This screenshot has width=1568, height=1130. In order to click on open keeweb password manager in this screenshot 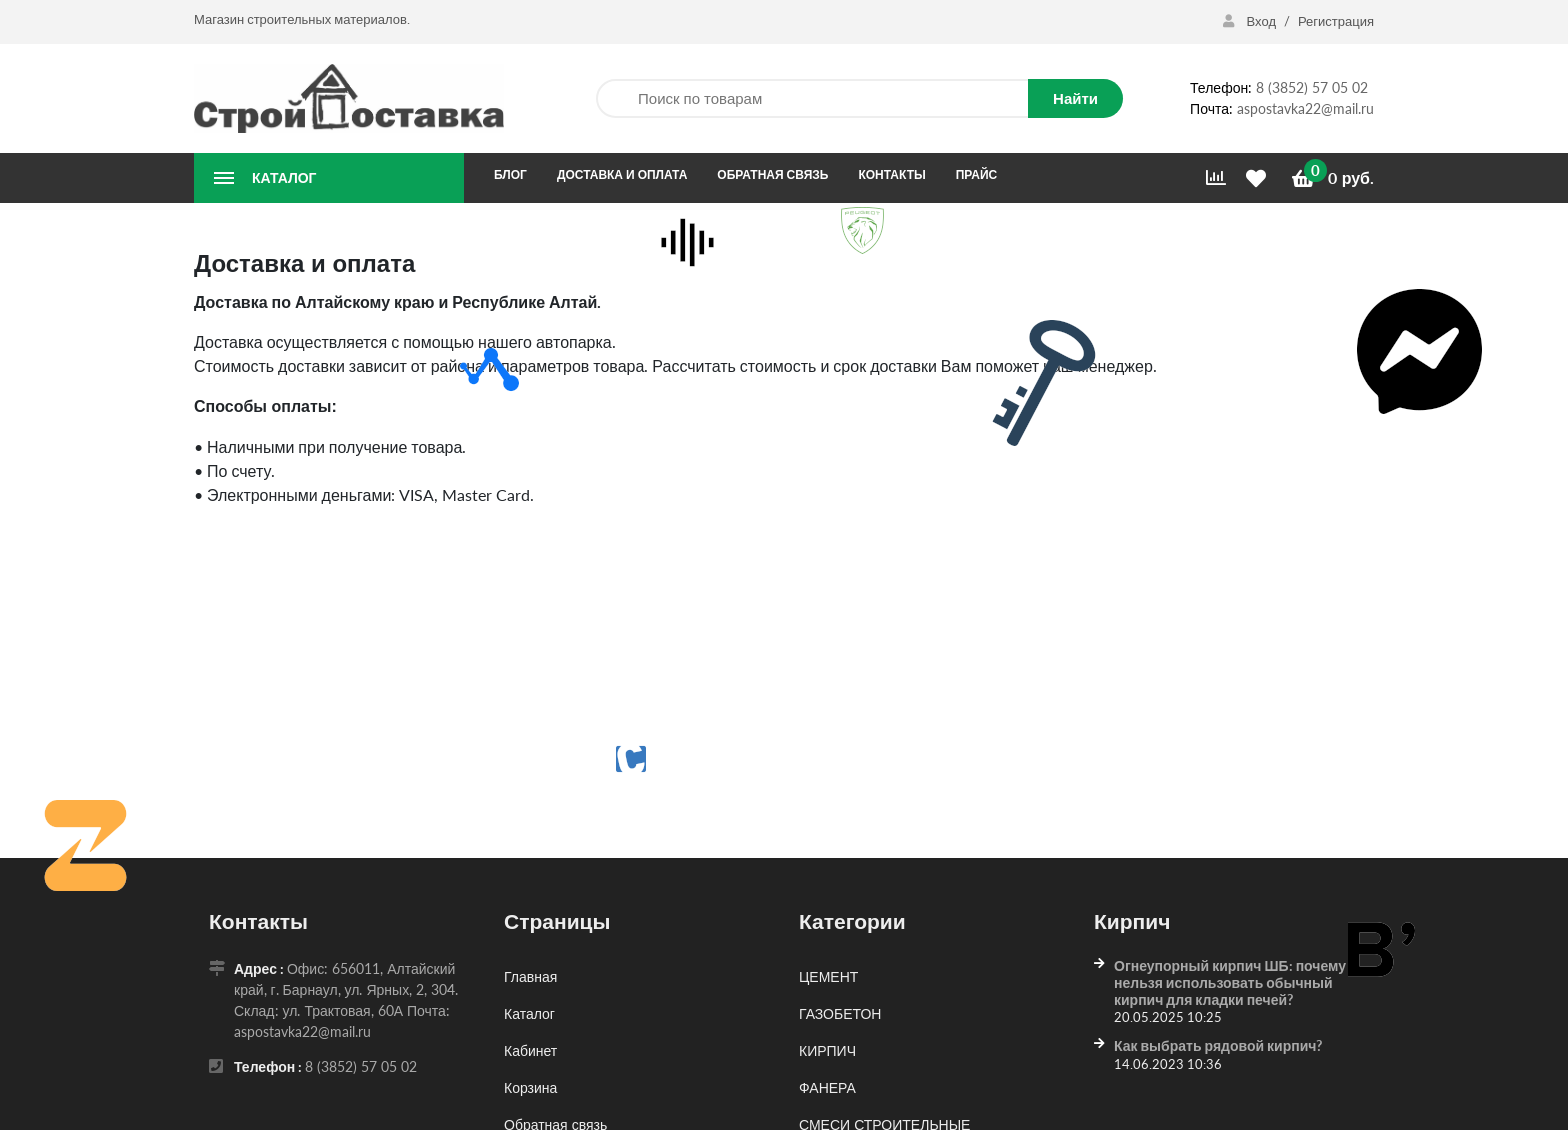, I will do `click(1044, 383)`.